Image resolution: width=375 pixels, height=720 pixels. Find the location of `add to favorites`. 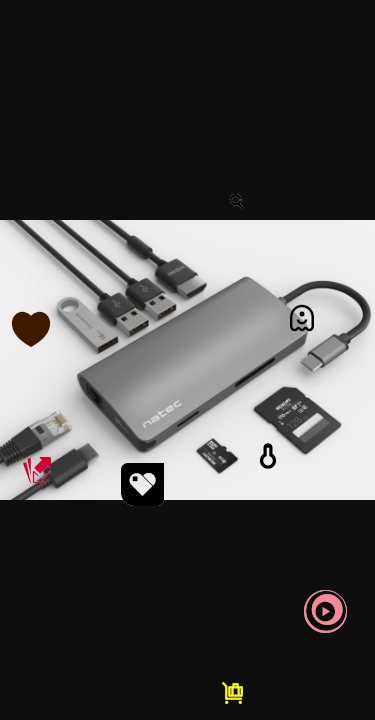

add to favorites is located at coordinates (31, 329).